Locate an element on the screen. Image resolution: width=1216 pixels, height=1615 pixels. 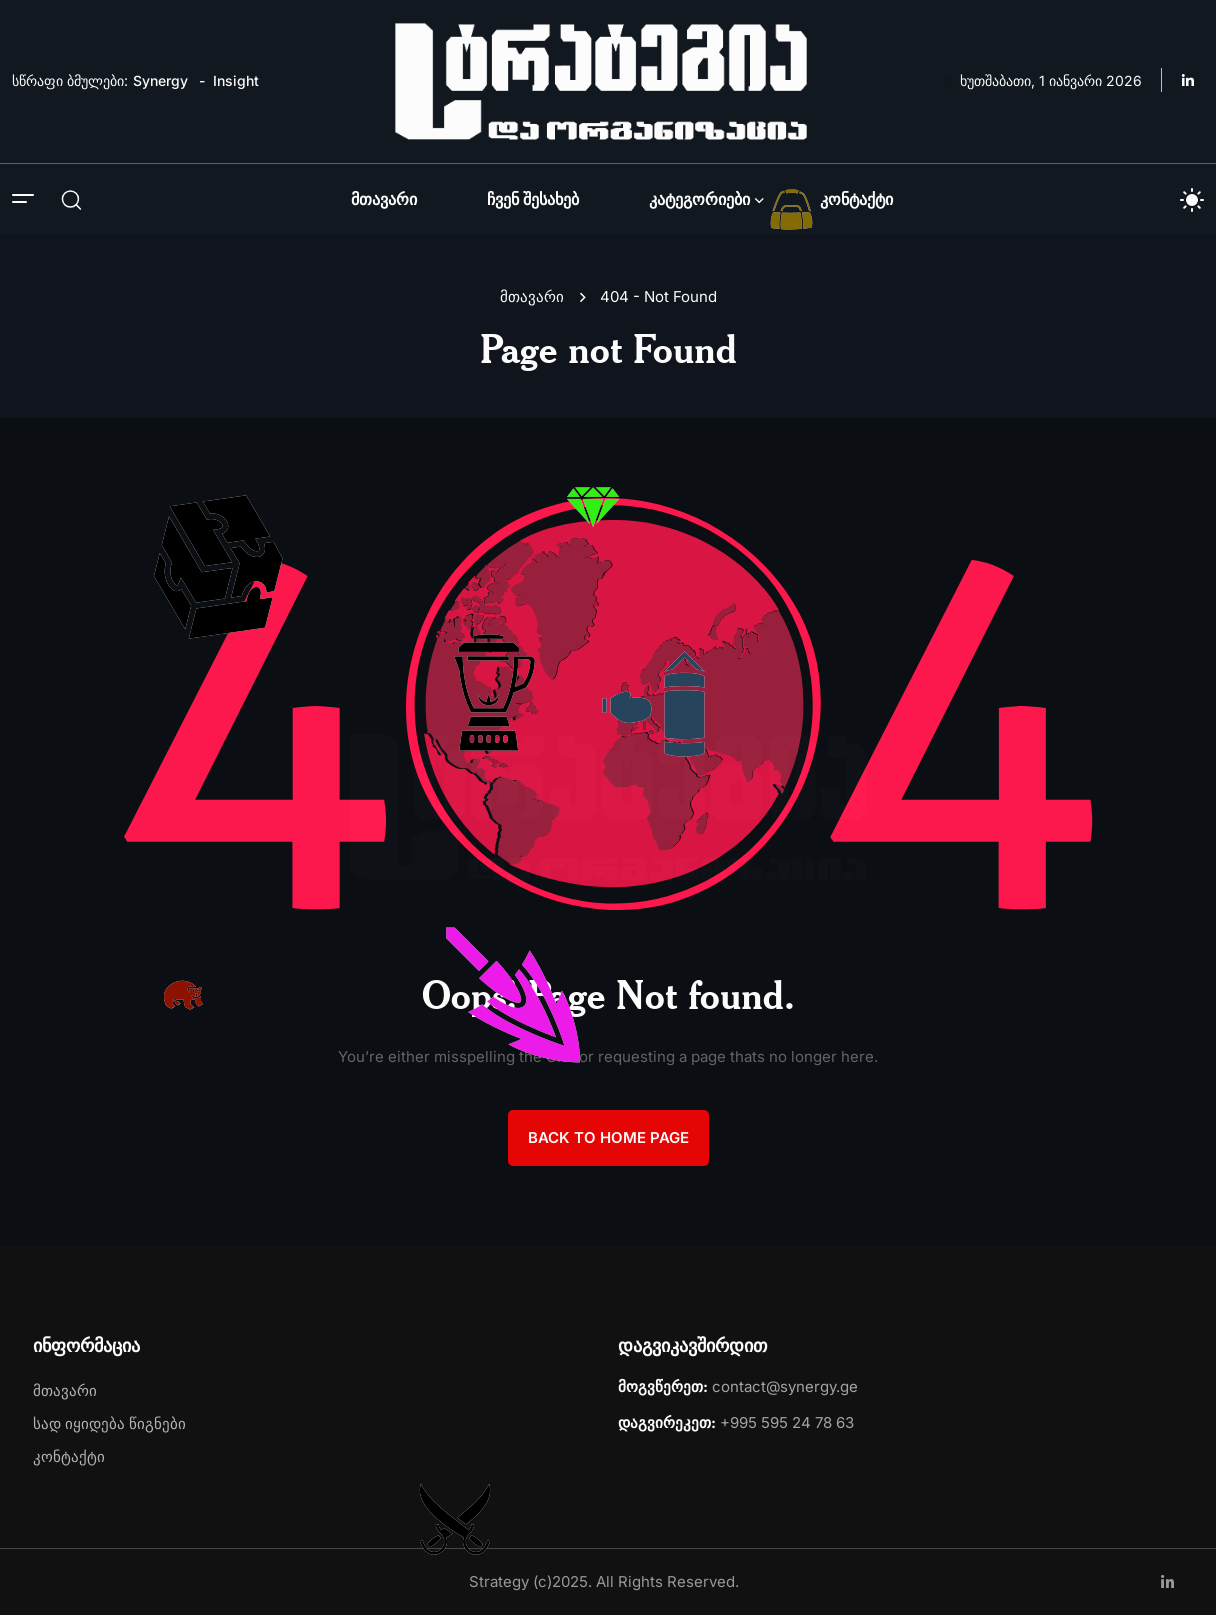
equip spear hook weapon is located at coordinates (513, 994).